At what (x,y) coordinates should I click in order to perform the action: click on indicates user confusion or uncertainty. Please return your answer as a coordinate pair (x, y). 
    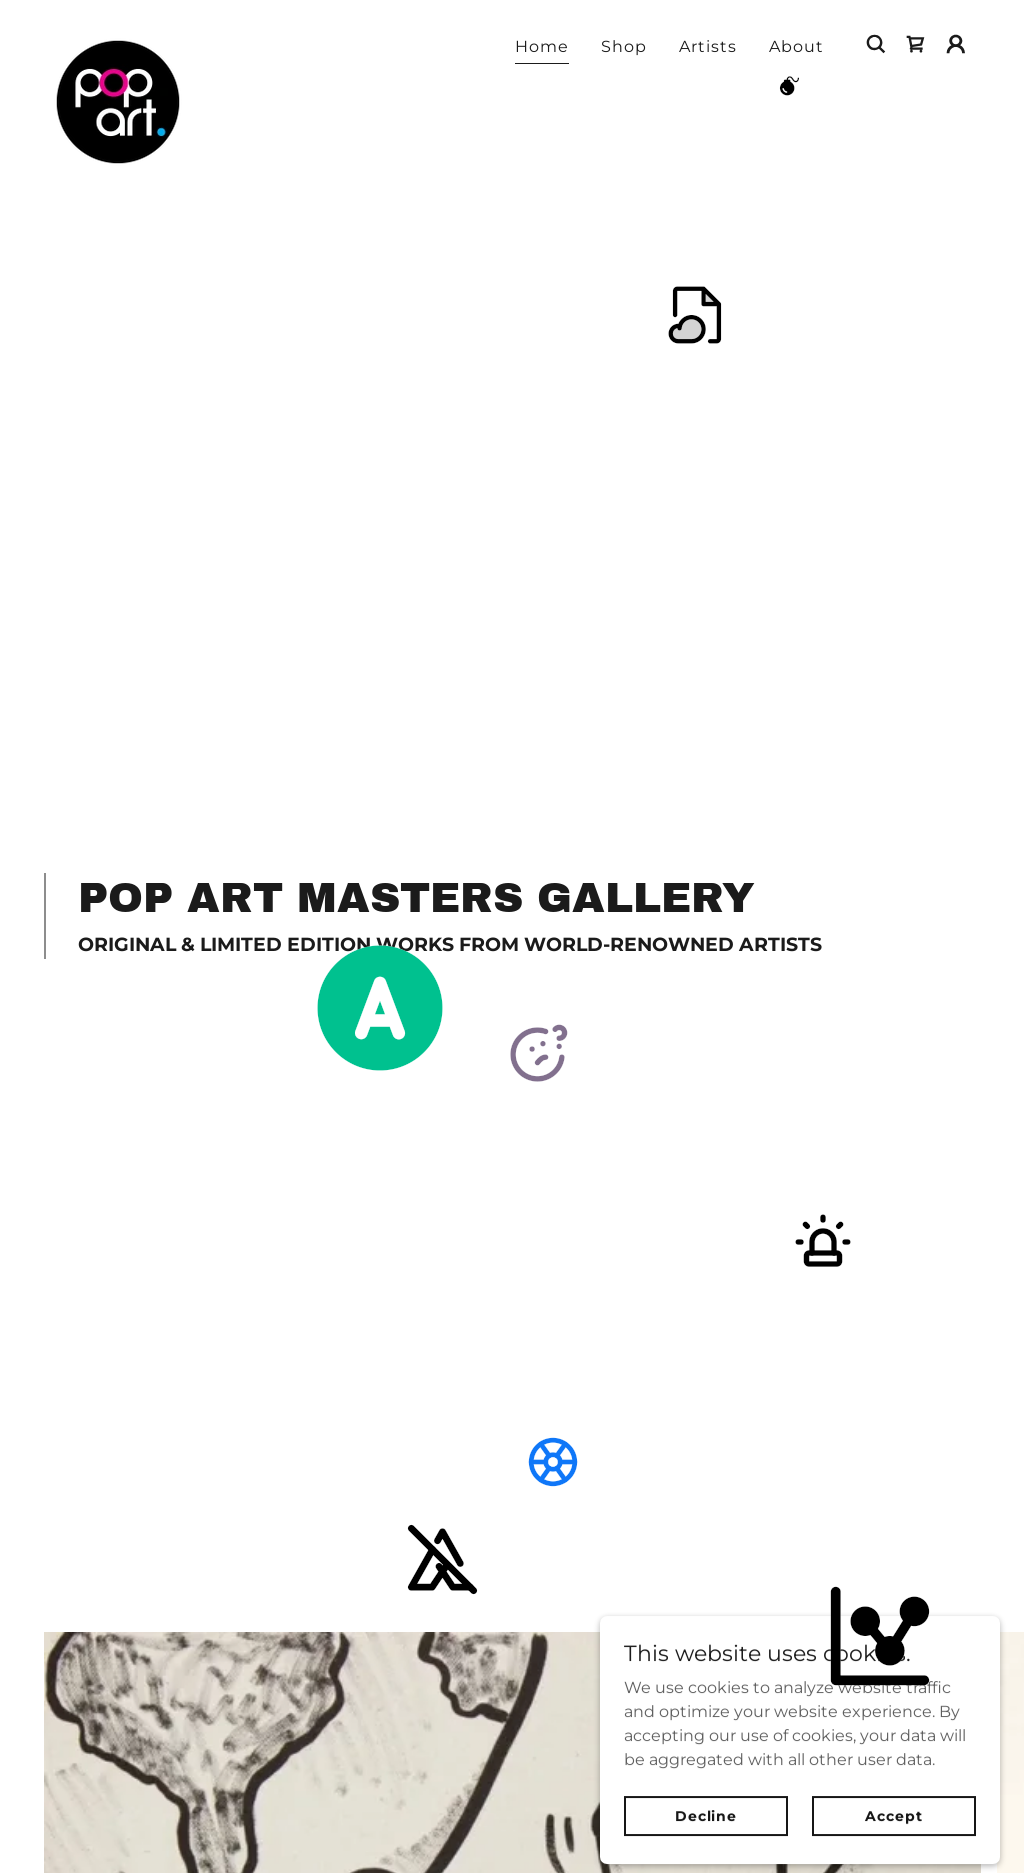
    Looking at the image, I should click on (537, 1054).